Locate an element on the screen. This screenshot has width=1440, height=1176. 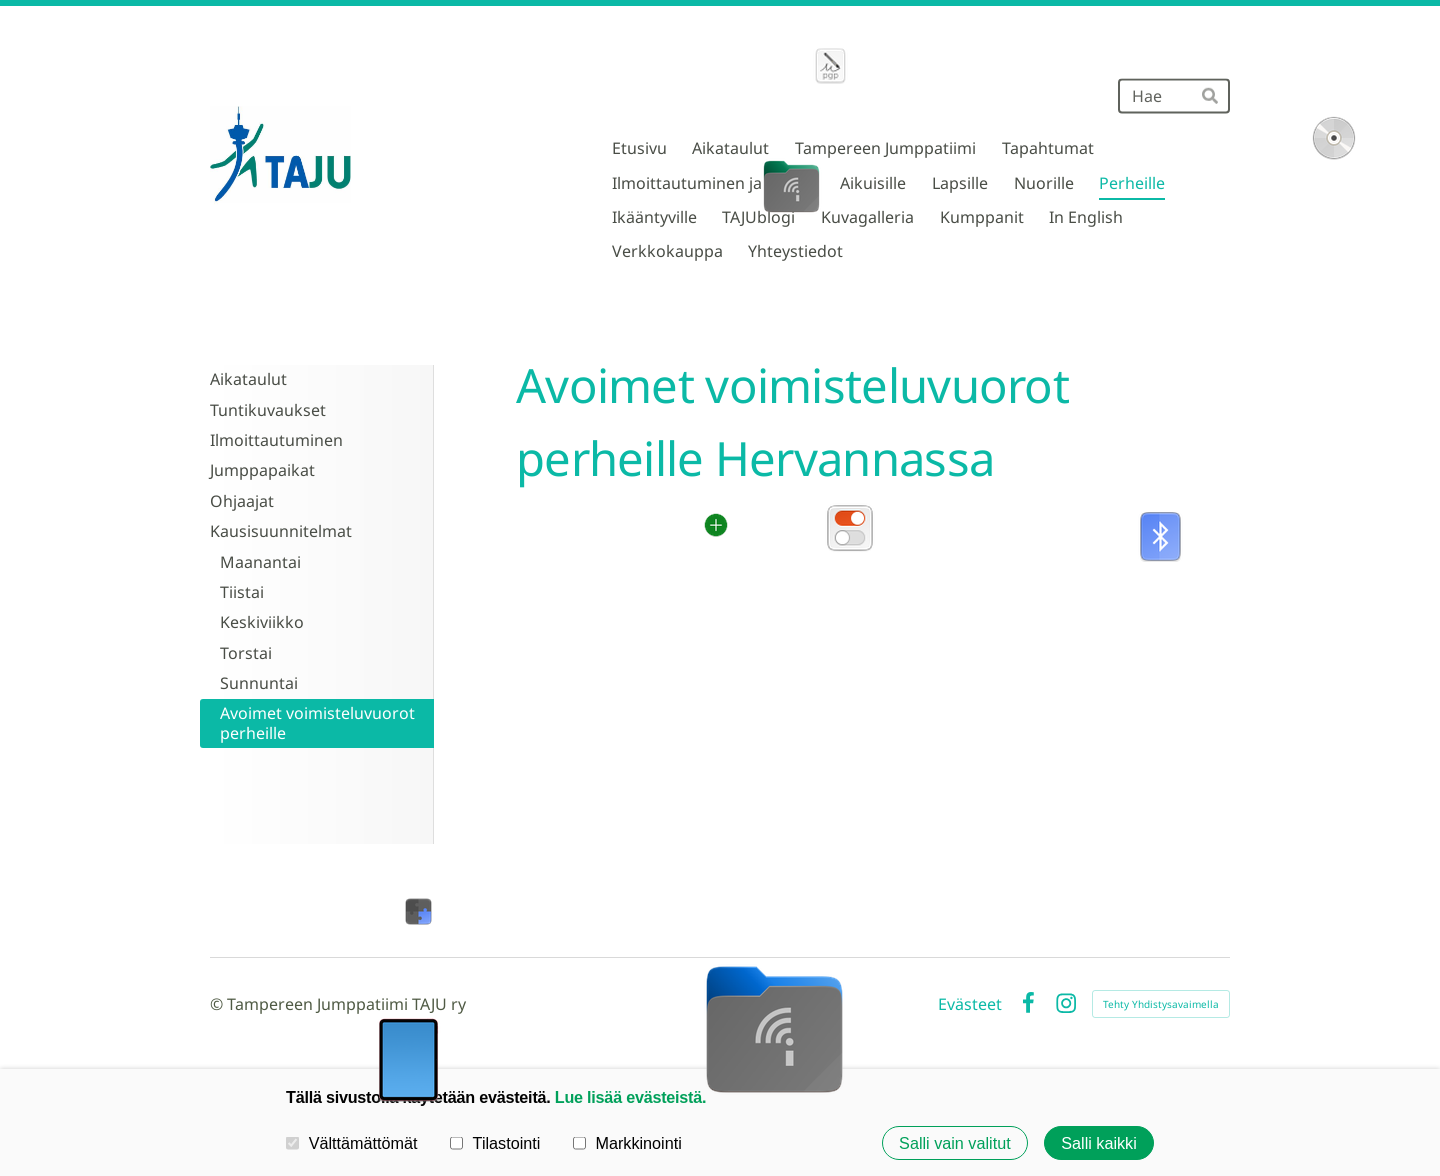
open system tweaks or settings customization is located at coordinates (850, 528).